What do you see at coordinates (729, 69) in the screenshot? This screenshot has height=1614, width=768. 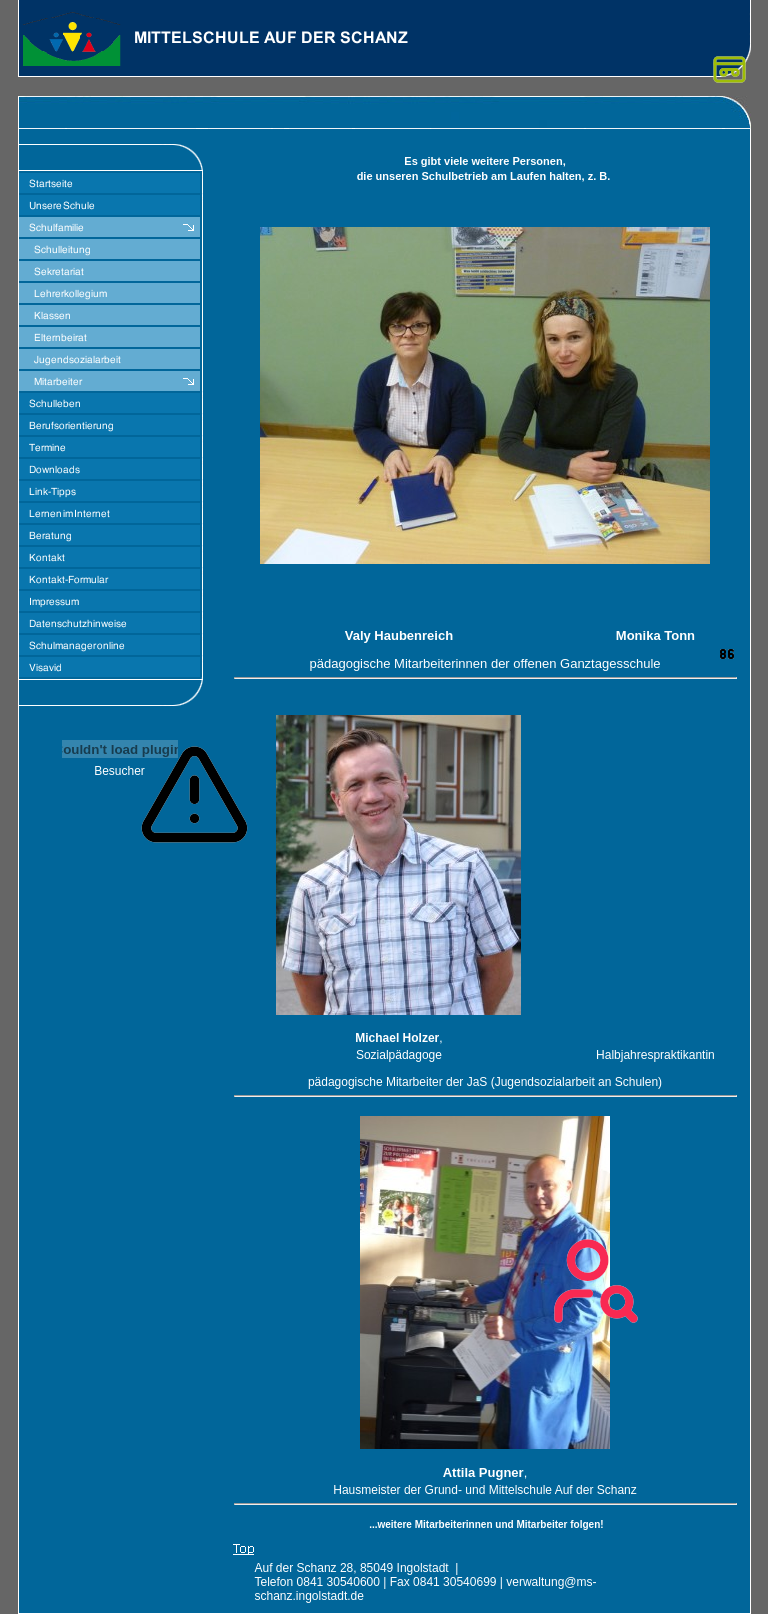 I see `access video archive or recordings` at bounding box center [729, 69].